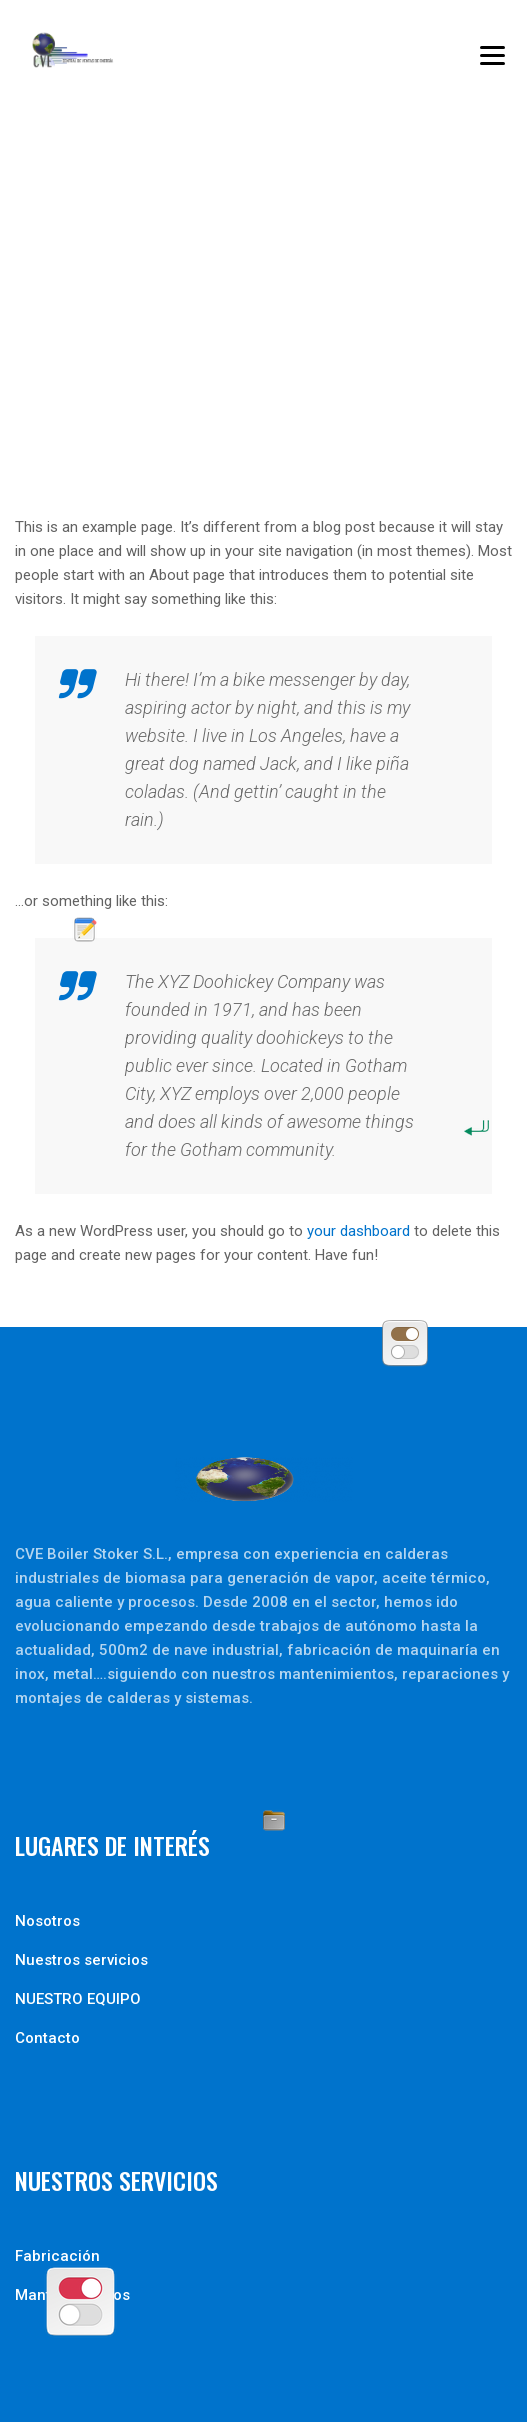  I want to click on open the file manager, so click(274, 1820).